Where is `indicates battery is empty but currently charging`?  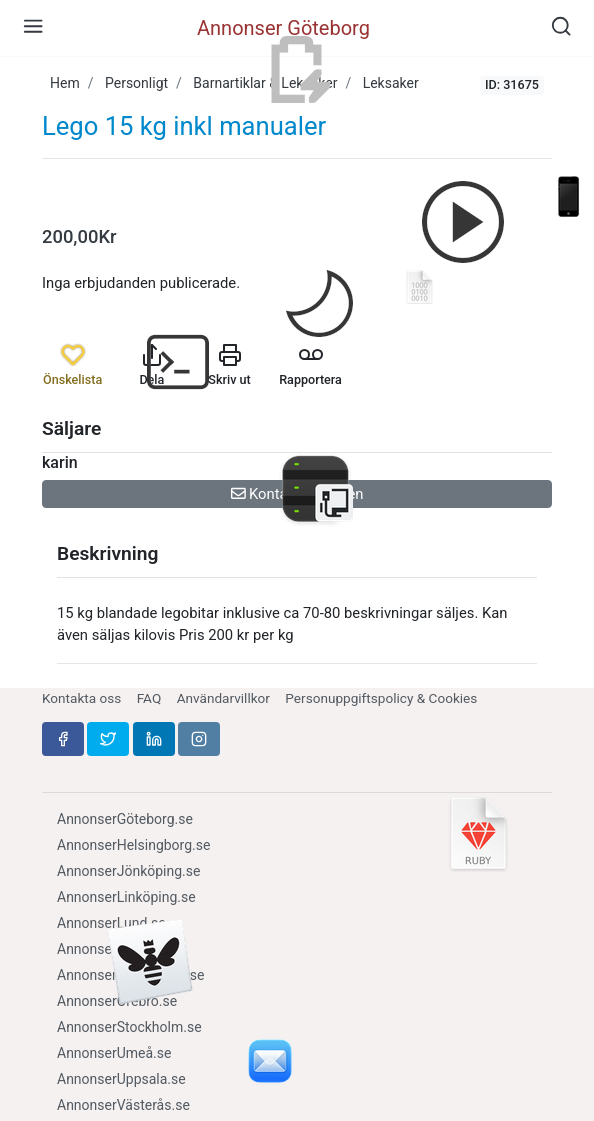 indicates battery is empty but currently charging is located at coordinates (296, 69).